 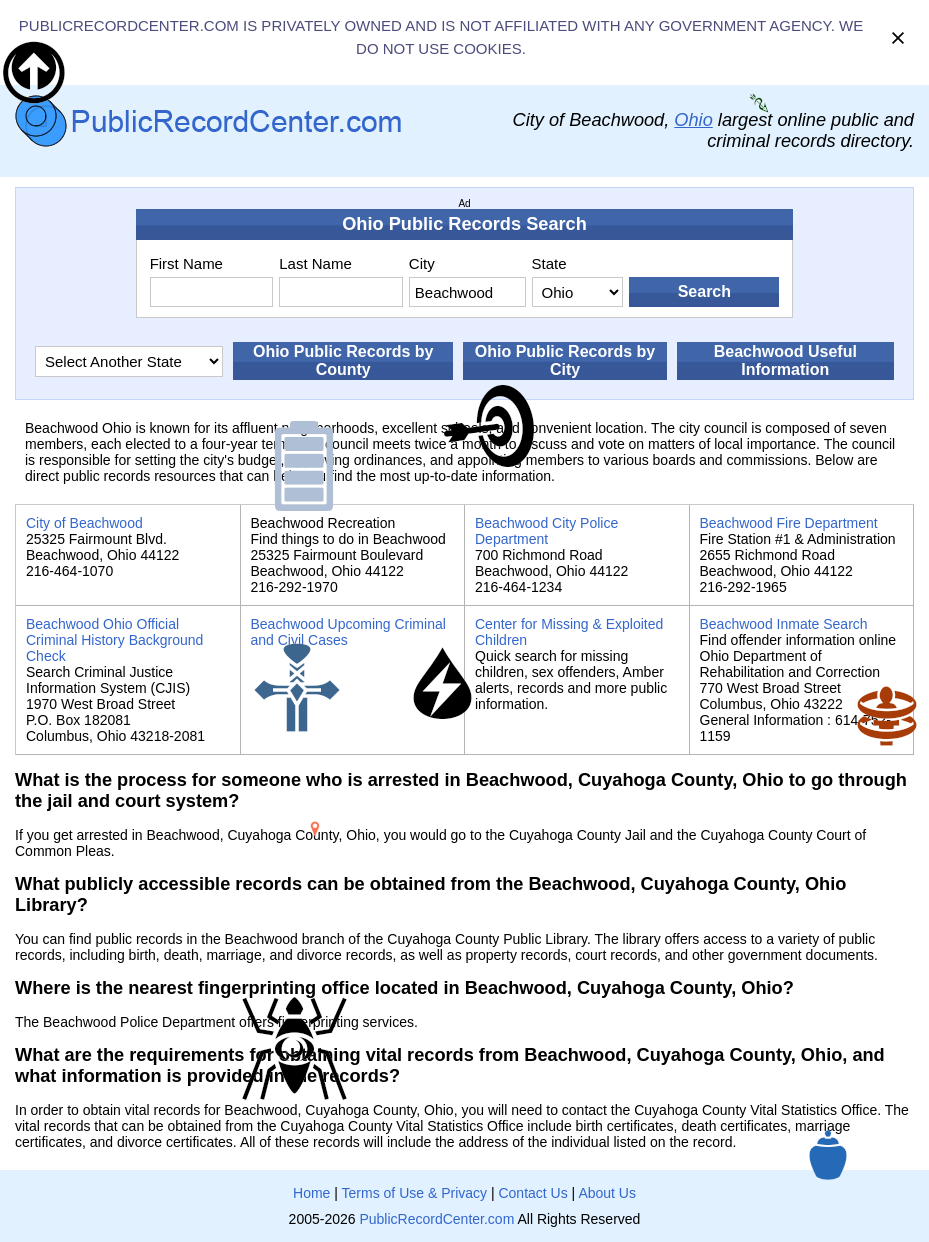 I want to click on indicates a spiral or curved shot trajectory, so click(x=759, y=103).